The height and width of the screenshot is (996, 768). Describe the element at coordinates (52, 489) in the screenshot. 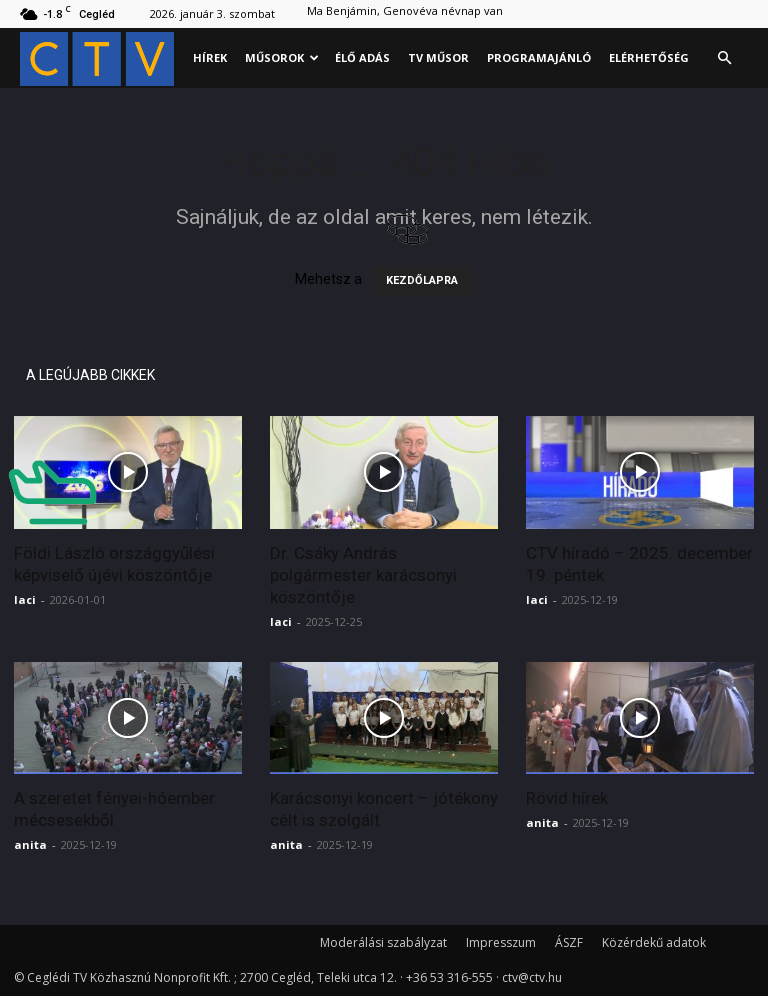

I see `flight status: in progress` at that location.